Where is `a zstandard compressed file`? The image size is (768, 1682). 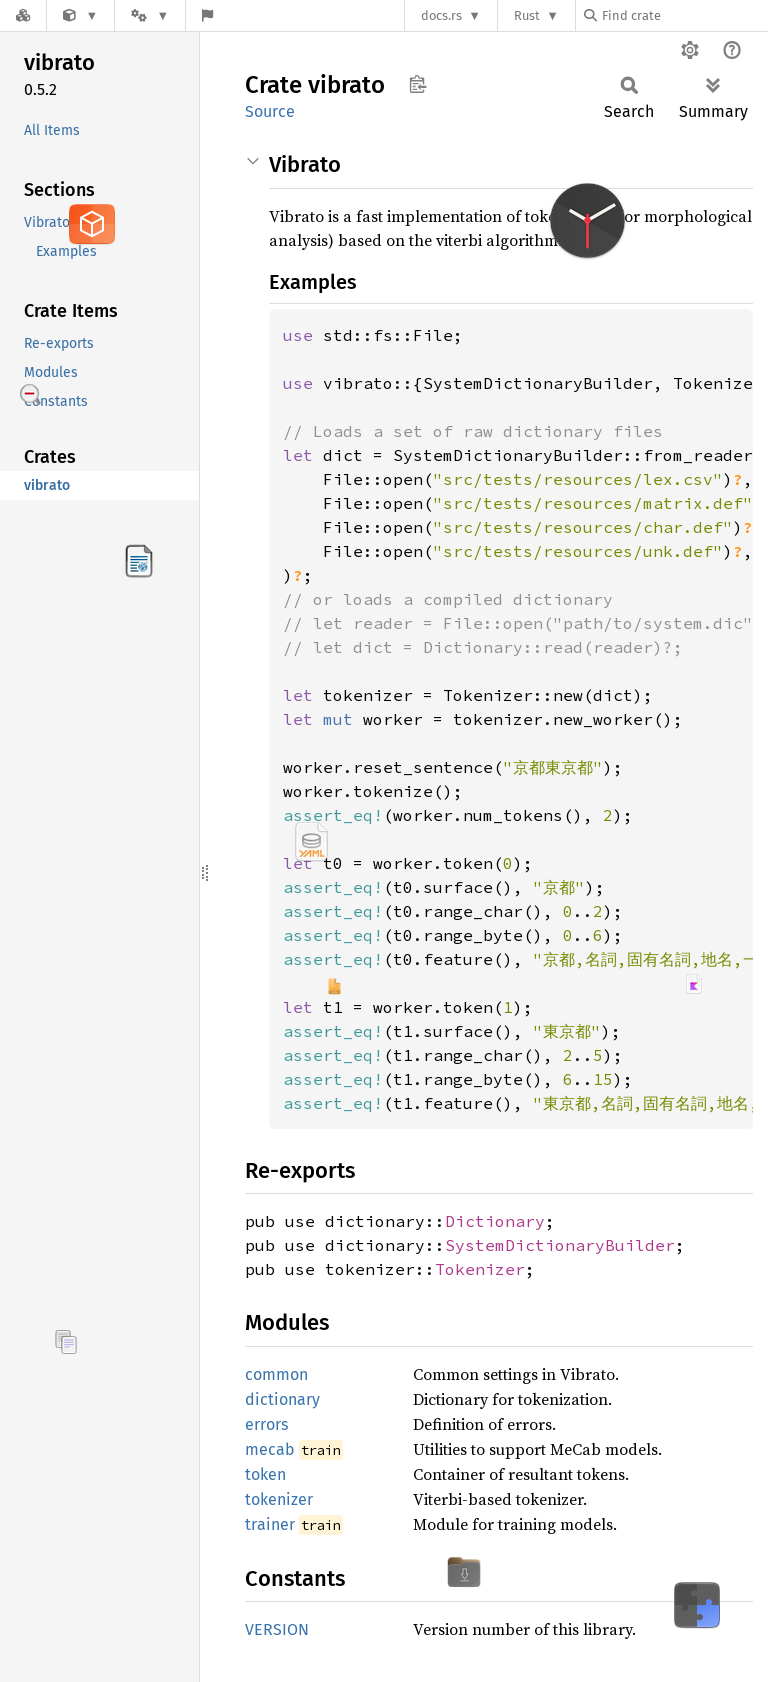
a zstandard compressed file is located at coordinates (334, 986).